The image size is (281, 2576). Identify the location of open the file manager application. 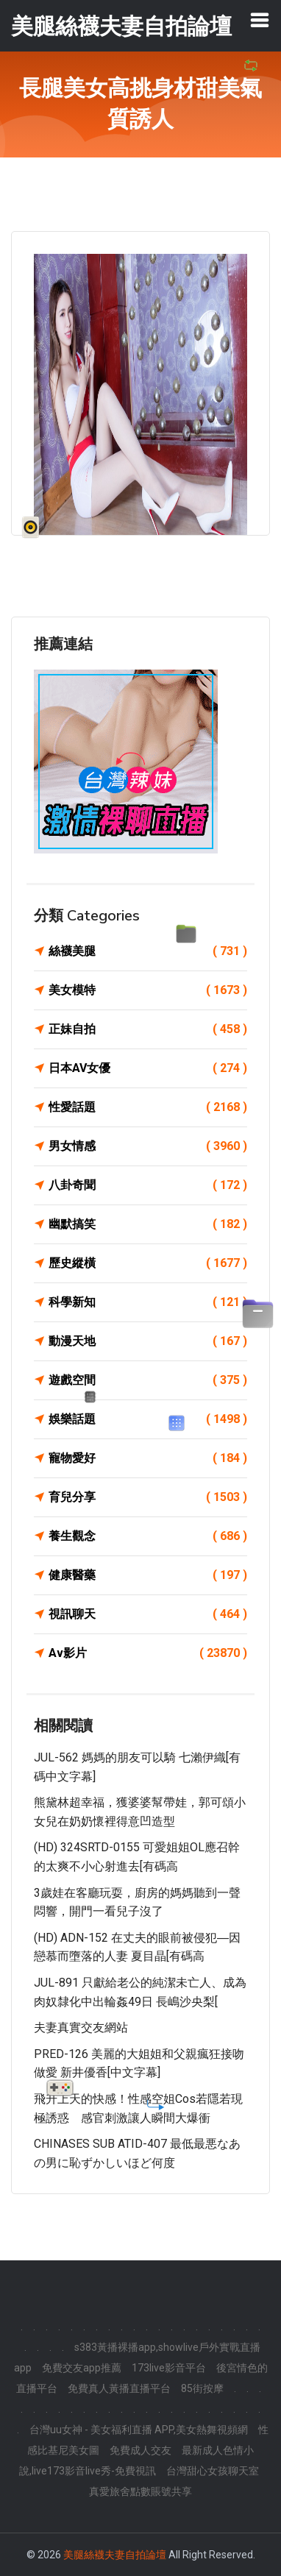
(257, 1313).